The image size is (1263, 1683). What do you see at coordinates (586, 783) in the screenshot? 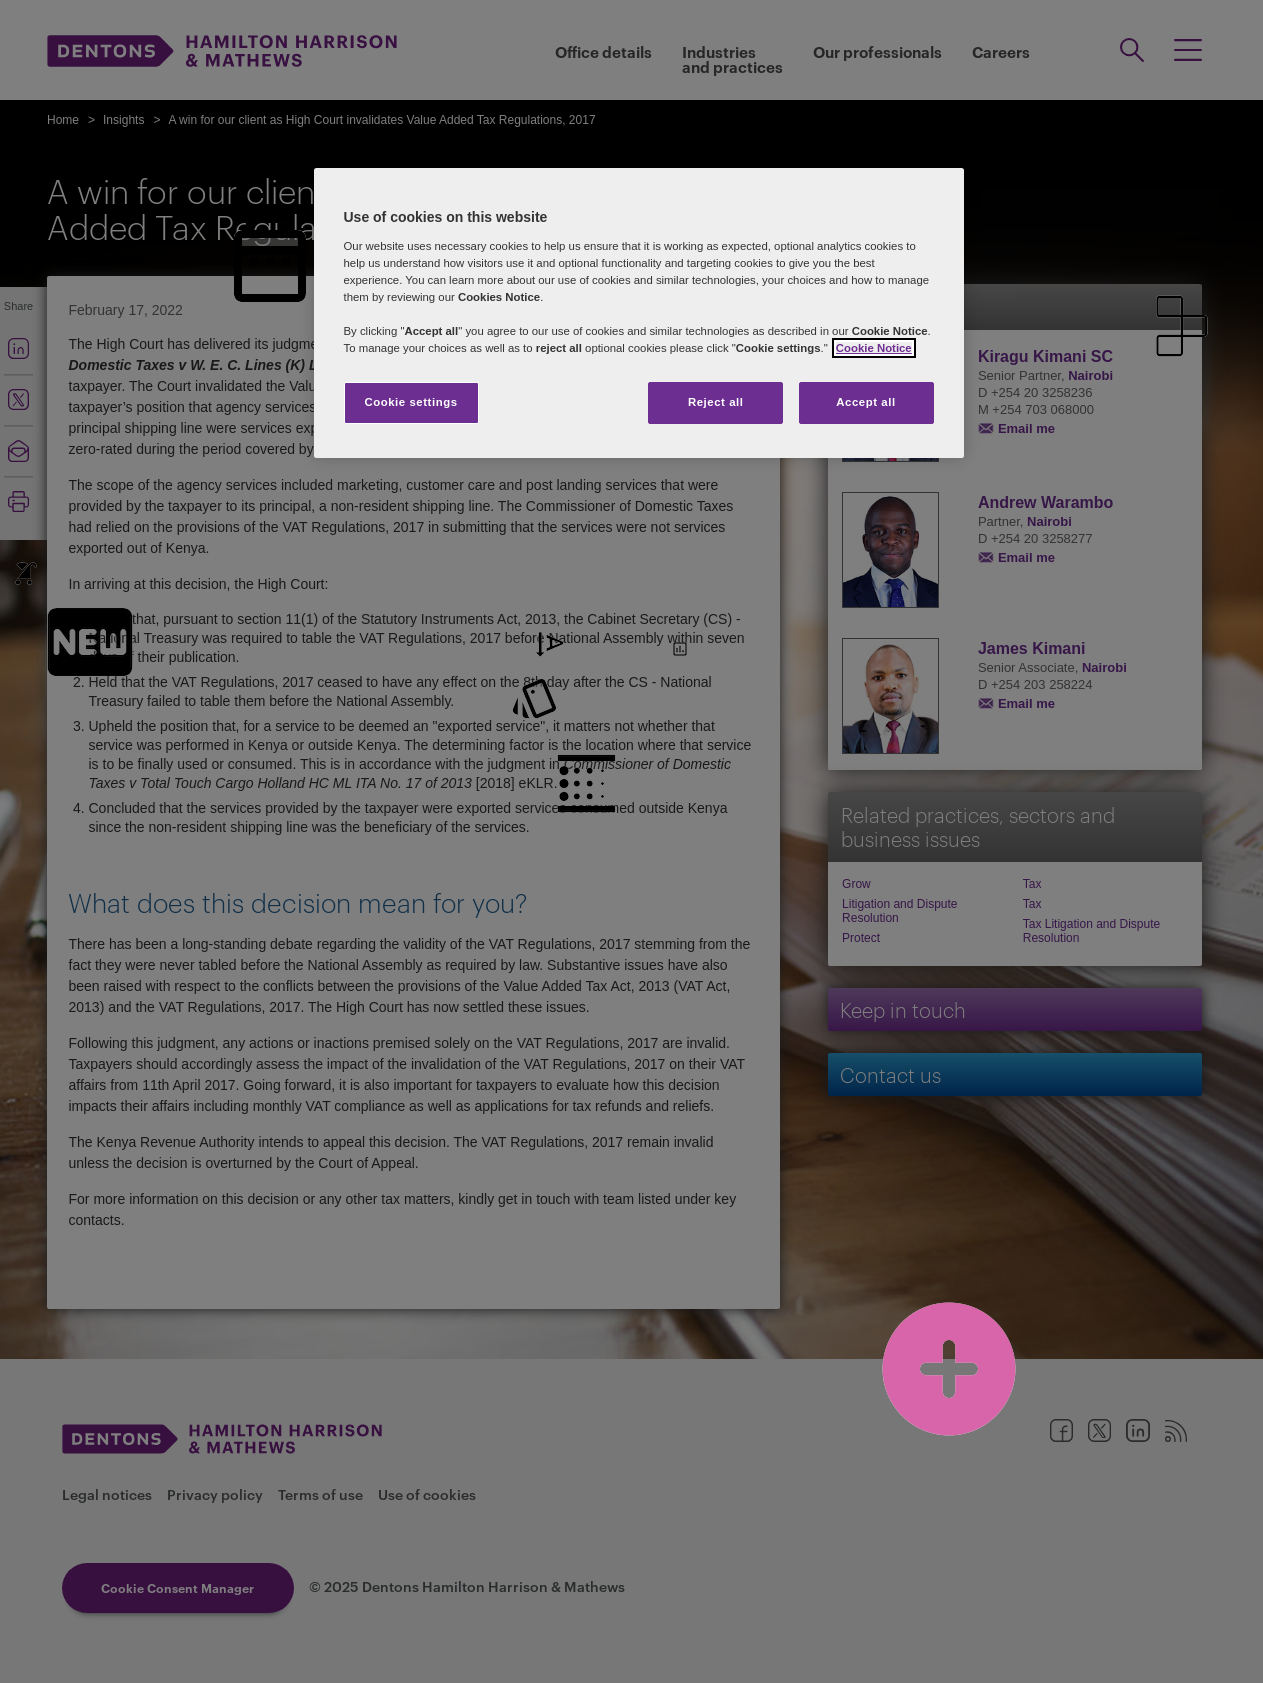
I see `apply linear blur effect to image` at bounding box center [586, 783].